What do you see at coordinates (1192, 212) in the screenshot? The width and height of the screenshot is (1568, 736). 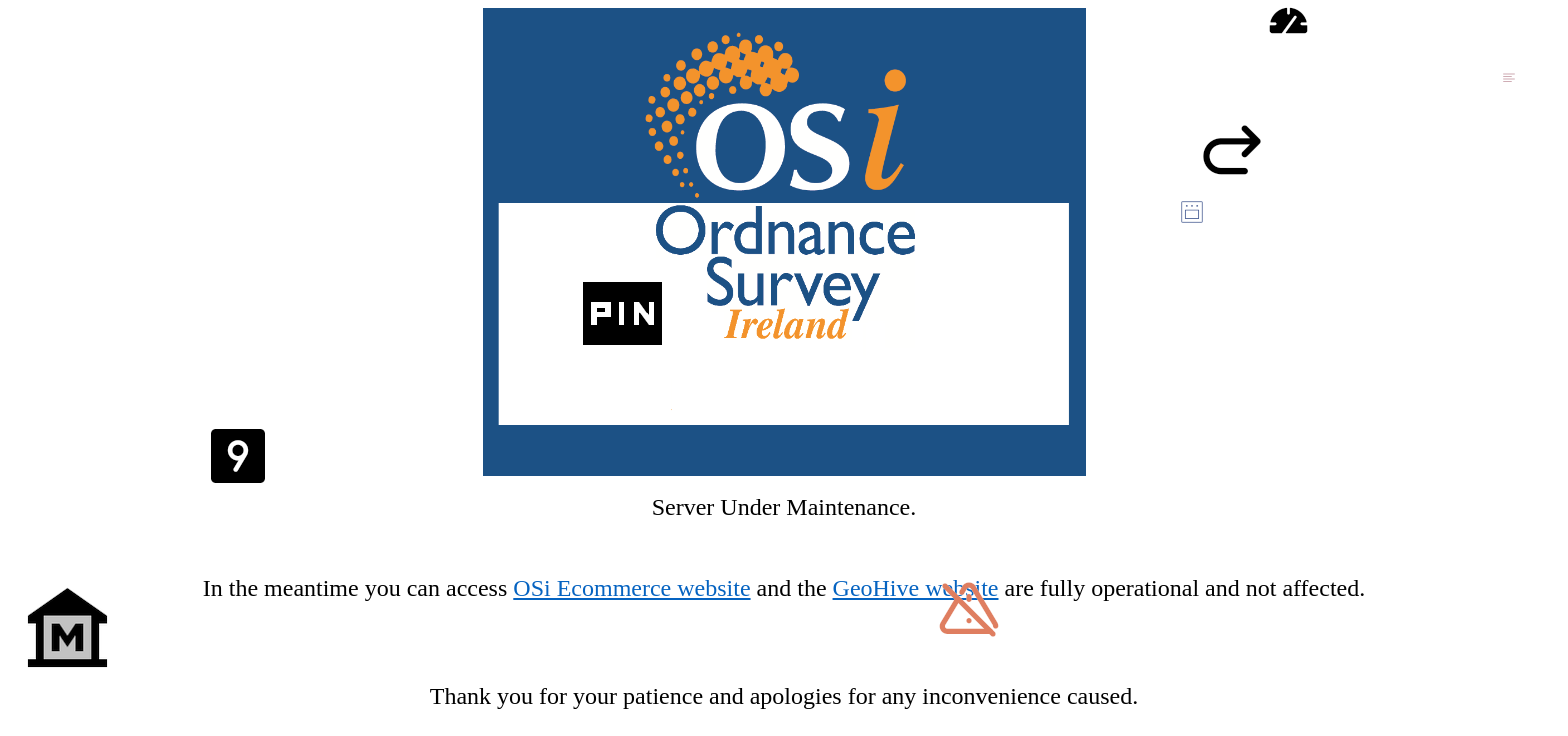 I see `access oven or cooking appliance controls` at bounding box center [1192, 212].